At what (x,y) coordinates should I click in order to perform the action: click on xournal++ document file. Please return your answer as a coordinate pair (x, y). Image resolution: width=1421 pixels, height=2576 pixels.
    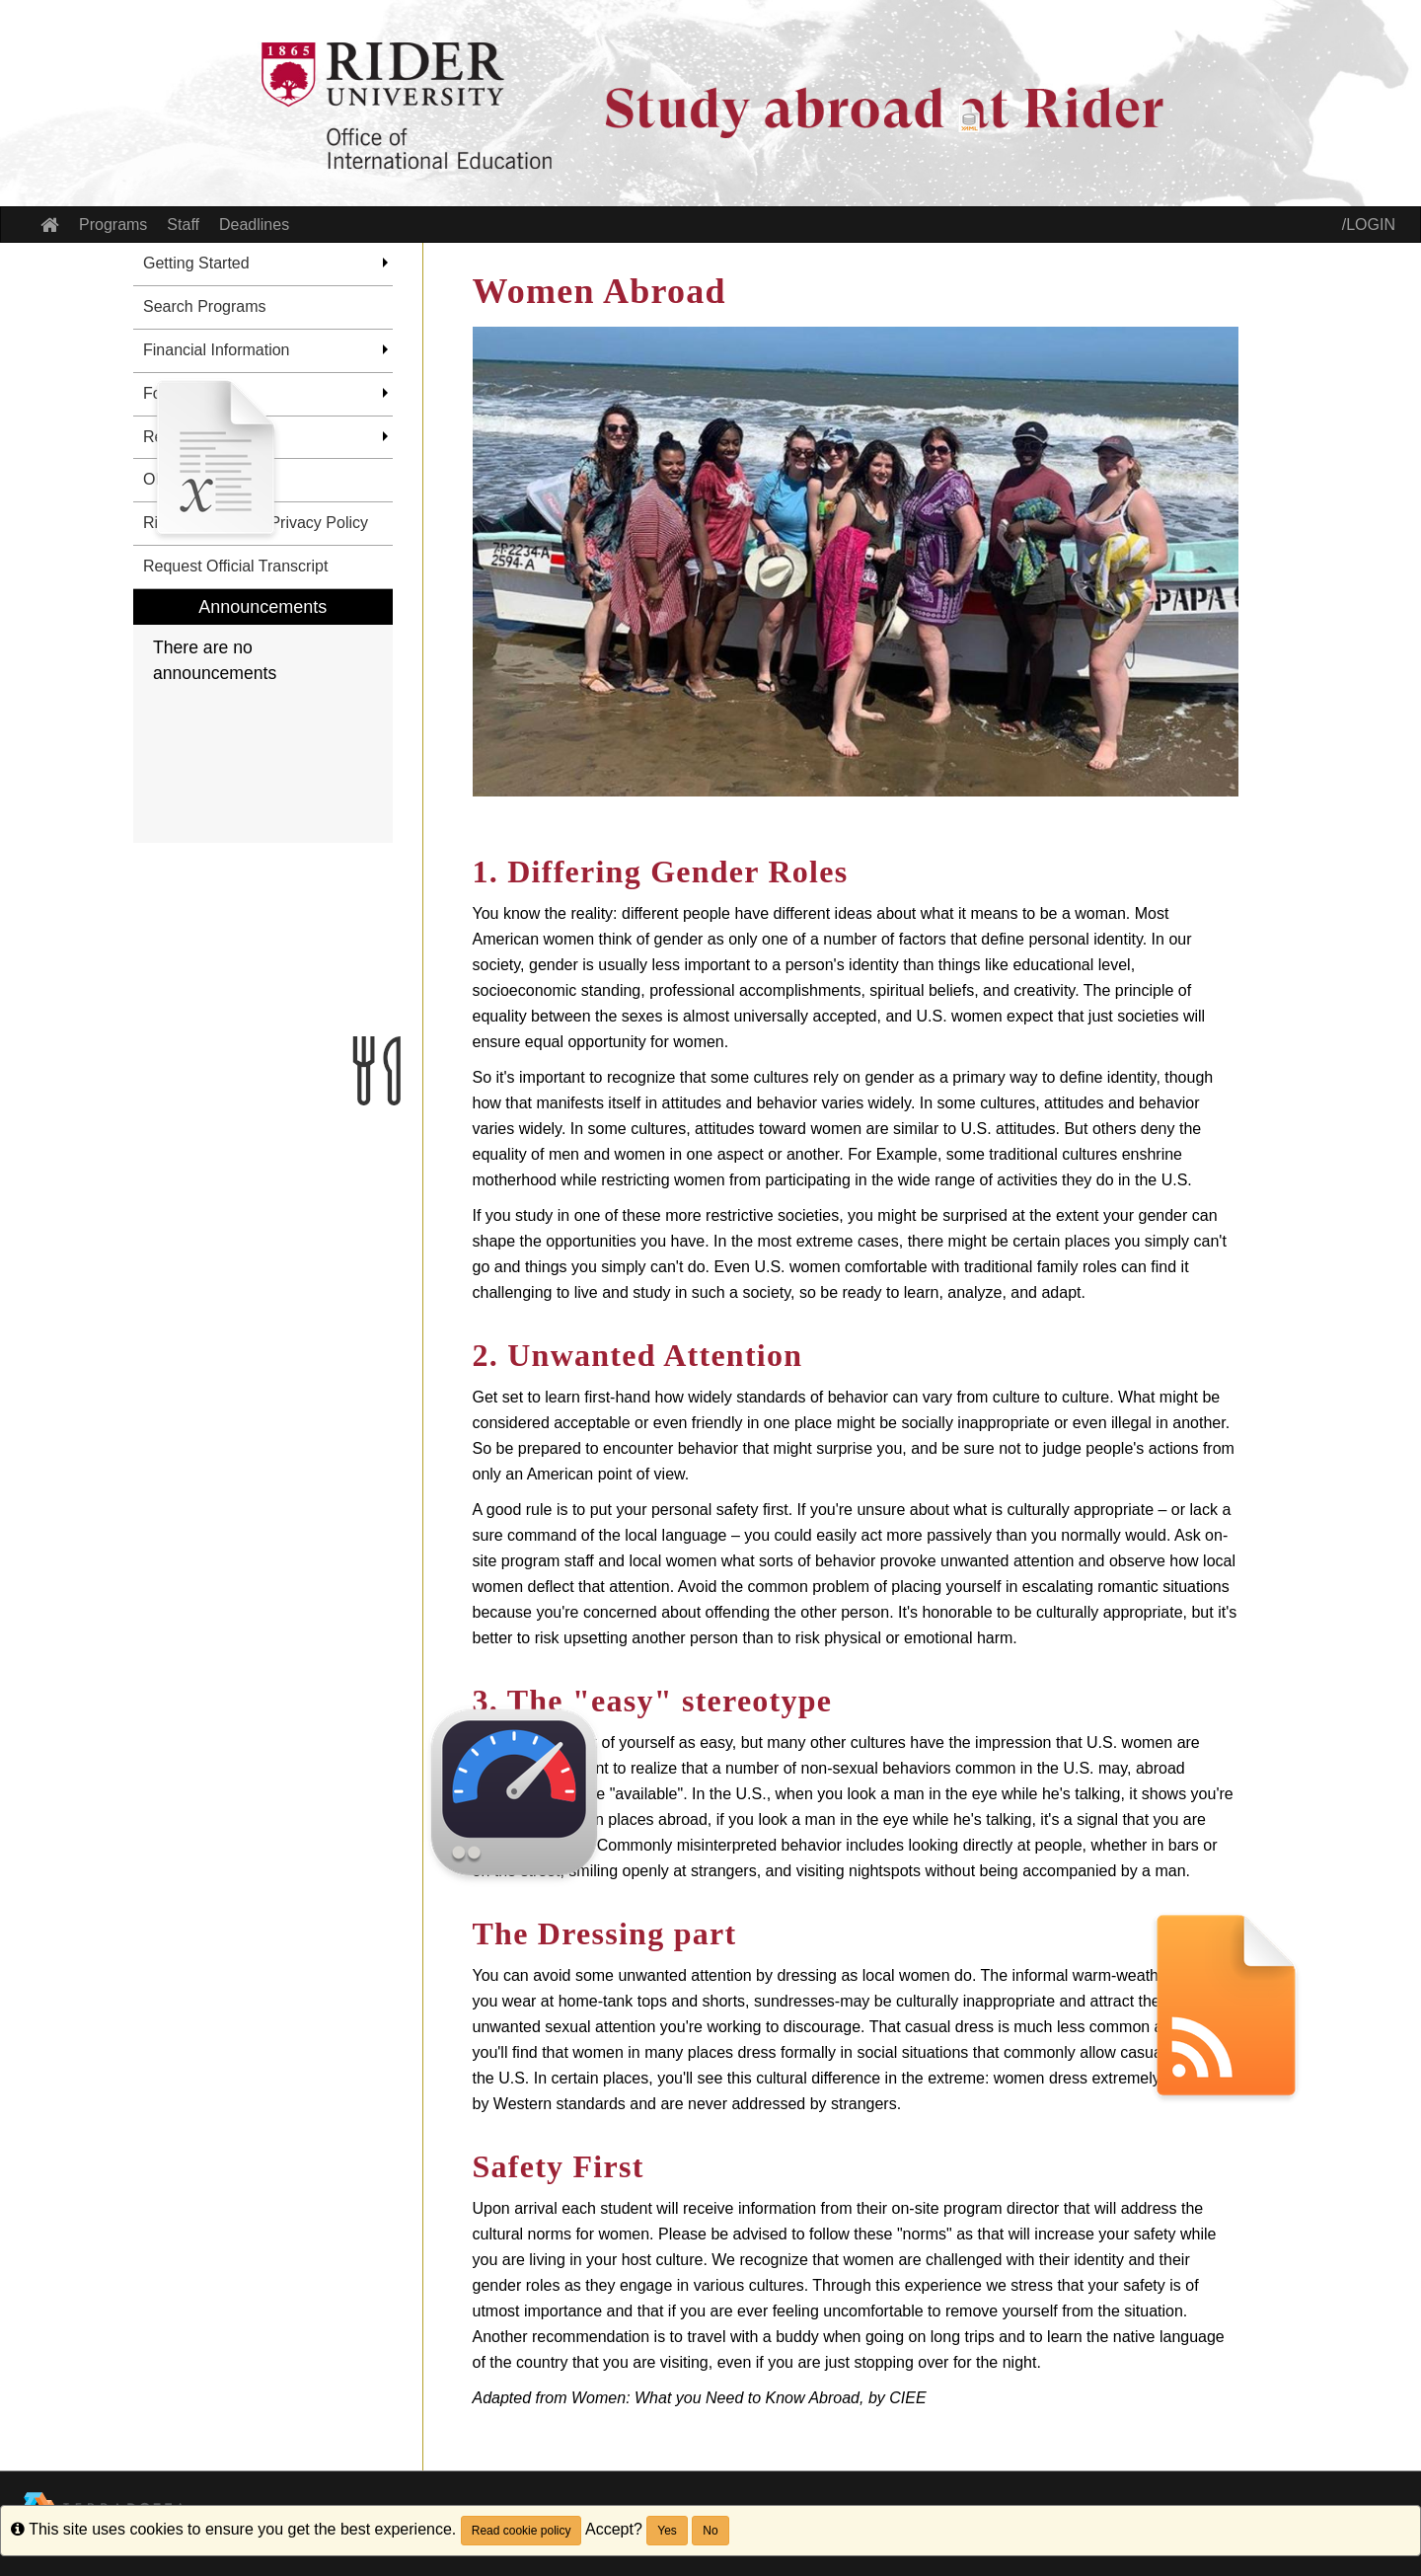
    Looking at the image, I should click on (215, 460).